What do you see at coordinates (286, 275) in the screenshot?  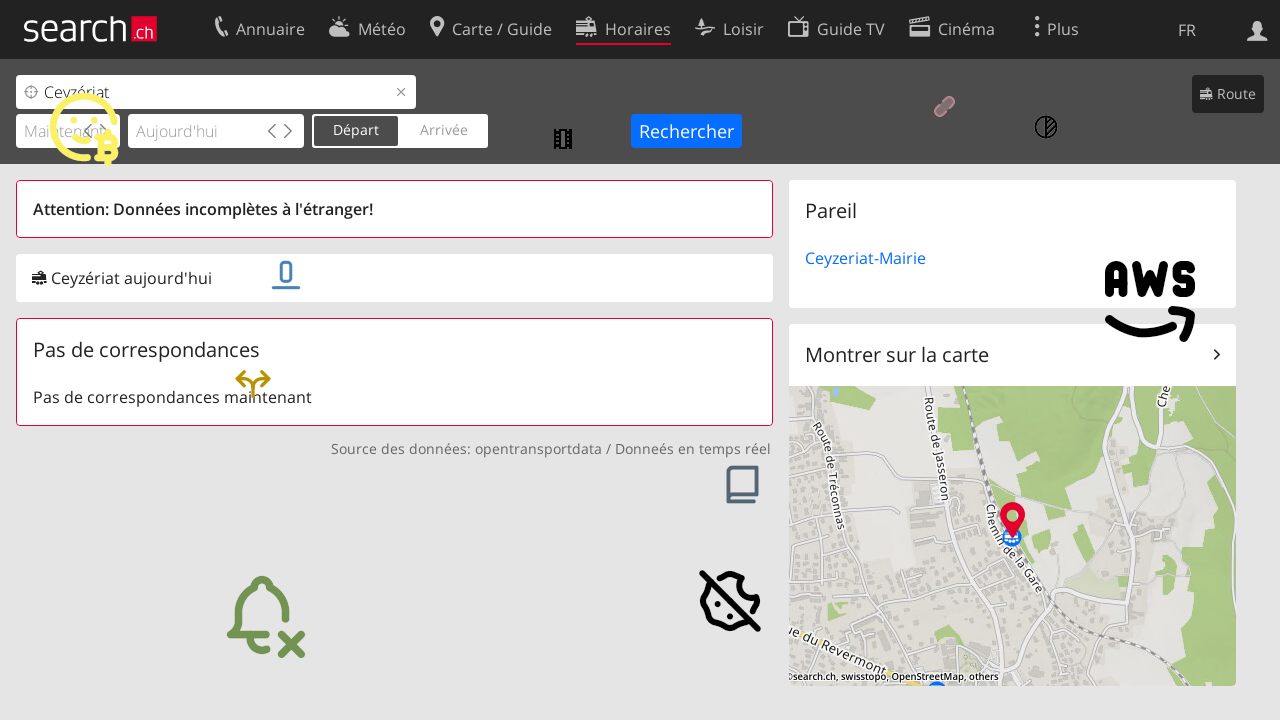 I see `align selected elements to the bottom` at bounding box center [286, 275].